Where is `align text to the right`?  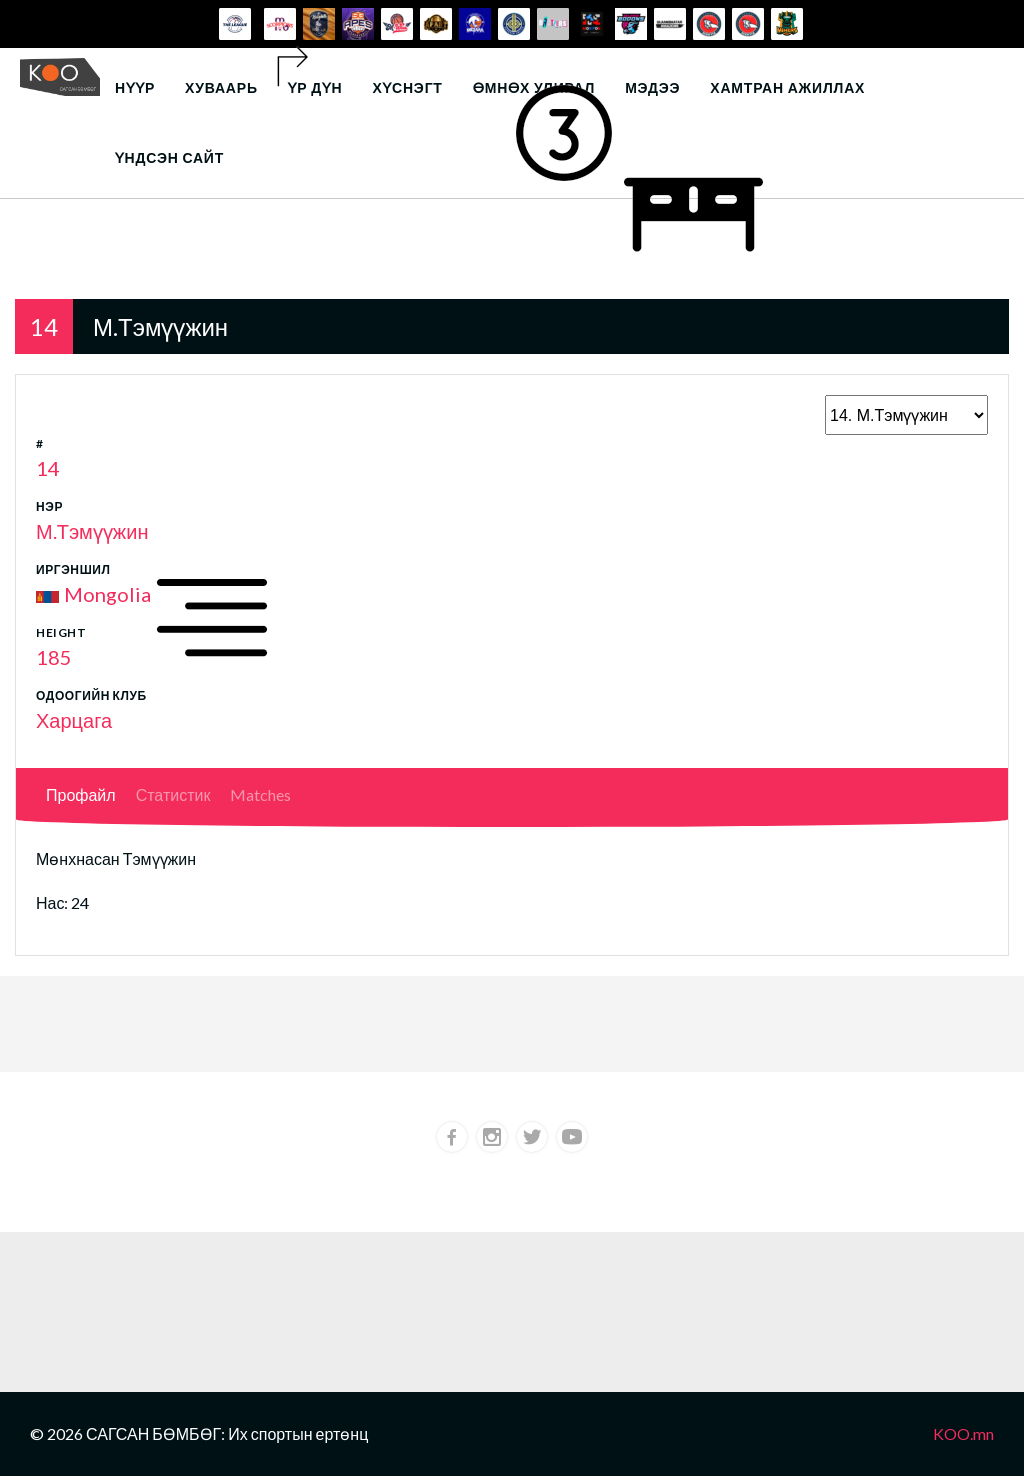
align text to the right is located at coordinates (212, 620).